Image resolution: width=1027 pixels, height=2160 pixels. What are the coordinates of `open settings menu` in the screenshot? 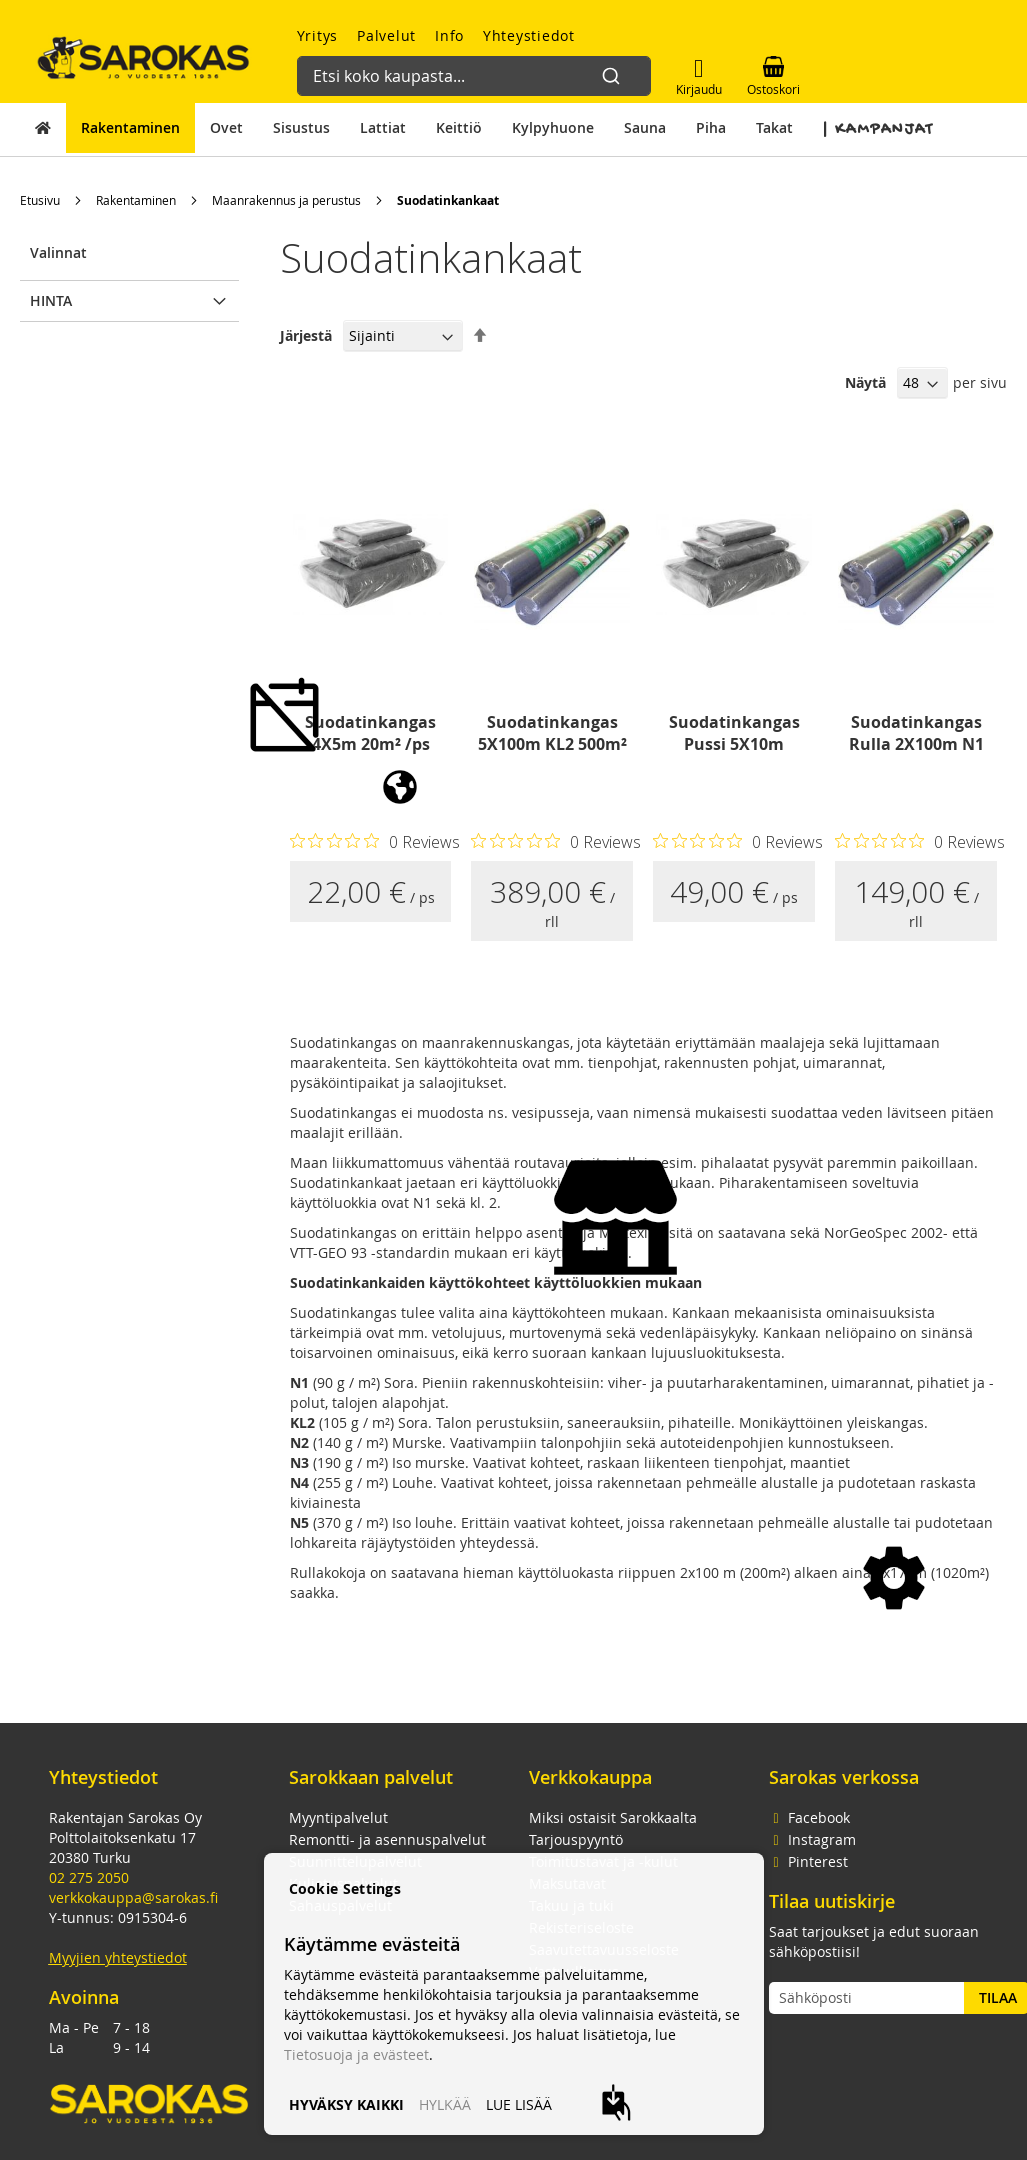 It's located at (894, 1578).